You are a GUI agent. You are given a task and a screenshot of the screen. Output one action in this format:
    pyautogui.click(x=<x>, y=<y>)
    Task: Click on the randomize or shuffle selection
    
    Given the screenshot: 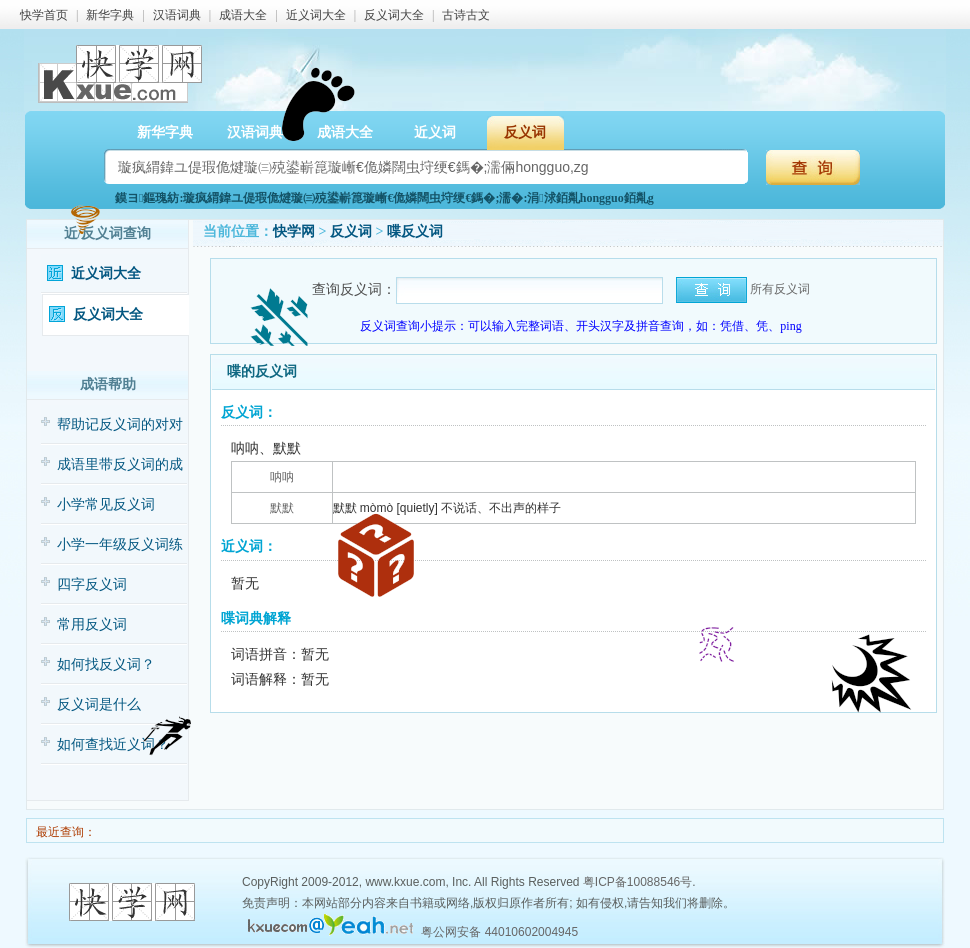 What is the action you would take?
    pyautogui.click(x=376, y=556)
    